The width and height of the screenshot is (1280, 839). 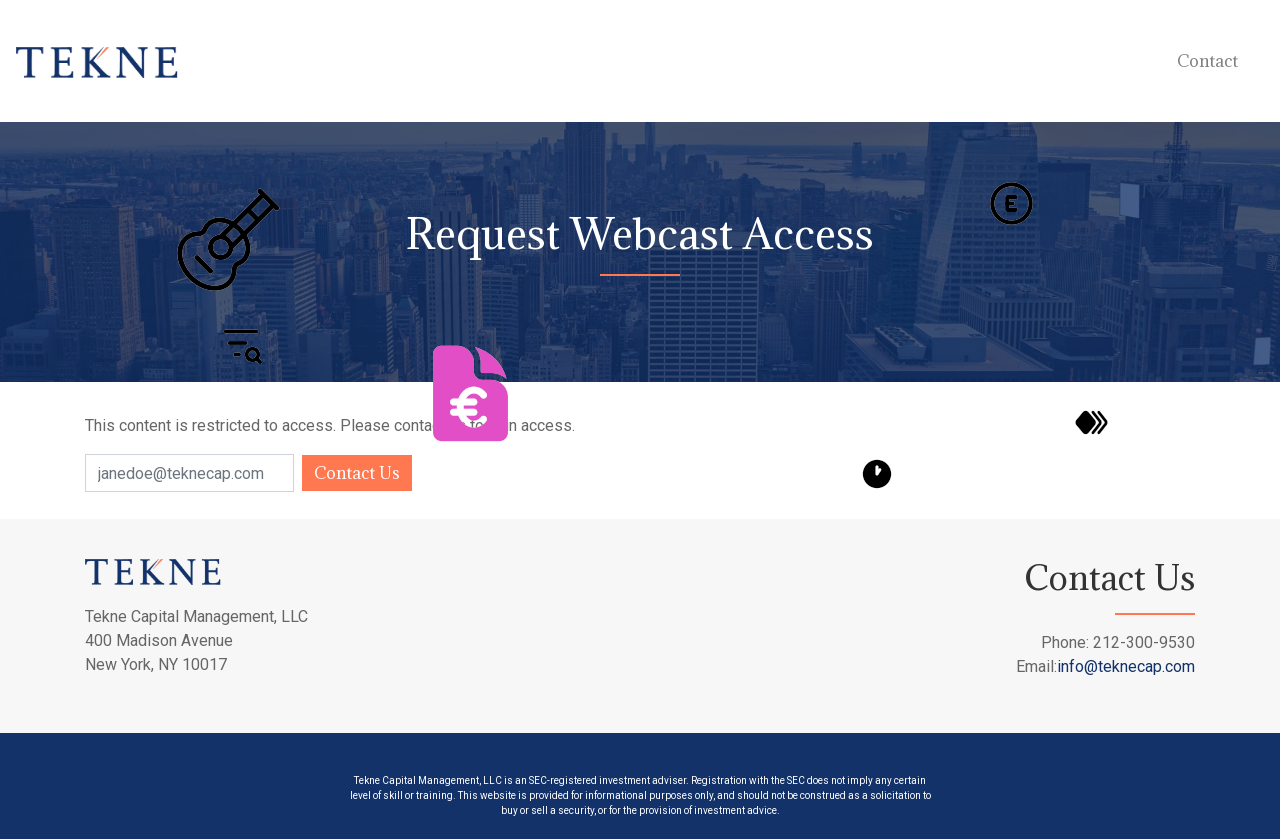 I want to click on indicates east direction on a map or compass, so click(x=1011, y=203).